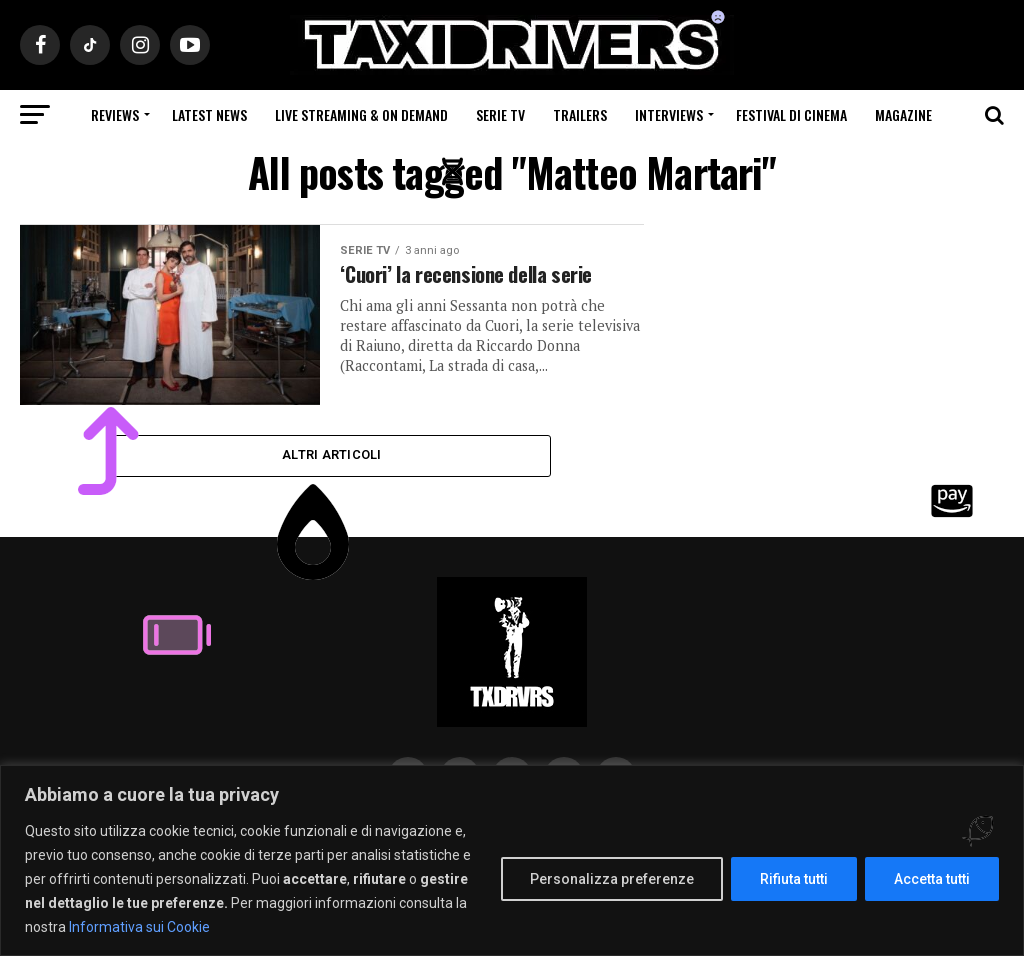 Image resolution: width=1024 pixels, height=956 pixels. I want to click on submit negative feedback or rating, so click(718, 17).